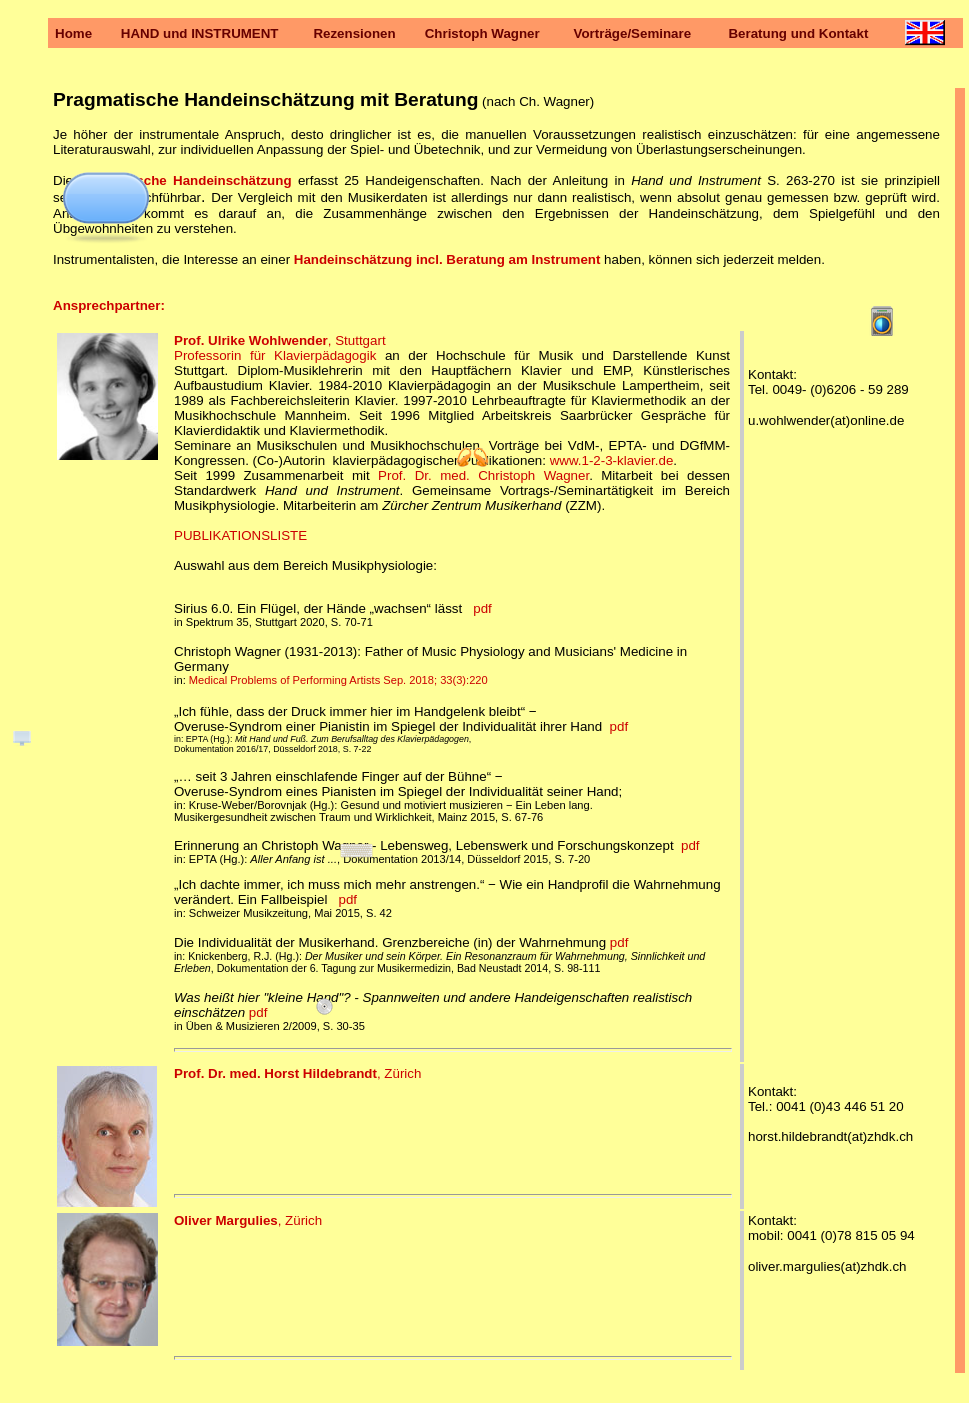 This screenshot has height=1403, width=969. Describe the element at coordinates (324, 1006) in the screenshot. I see `indicates a rewritable DVD disc drive` at that location.